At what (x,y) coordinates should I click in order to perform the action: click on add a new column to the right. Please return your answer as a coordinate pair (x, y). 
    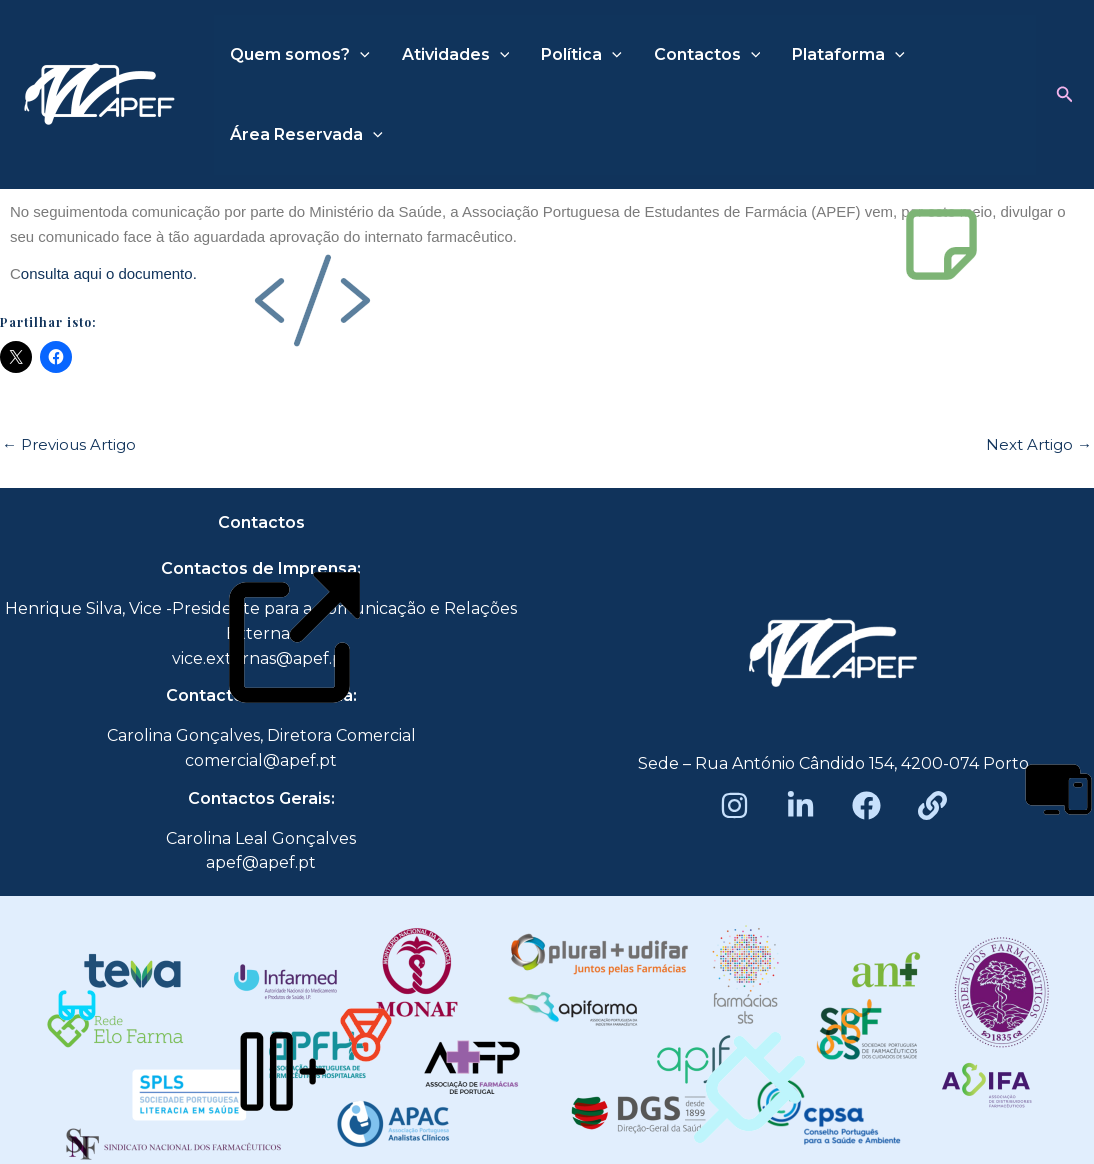
    Looking at the image, I should click on (276, 1071).